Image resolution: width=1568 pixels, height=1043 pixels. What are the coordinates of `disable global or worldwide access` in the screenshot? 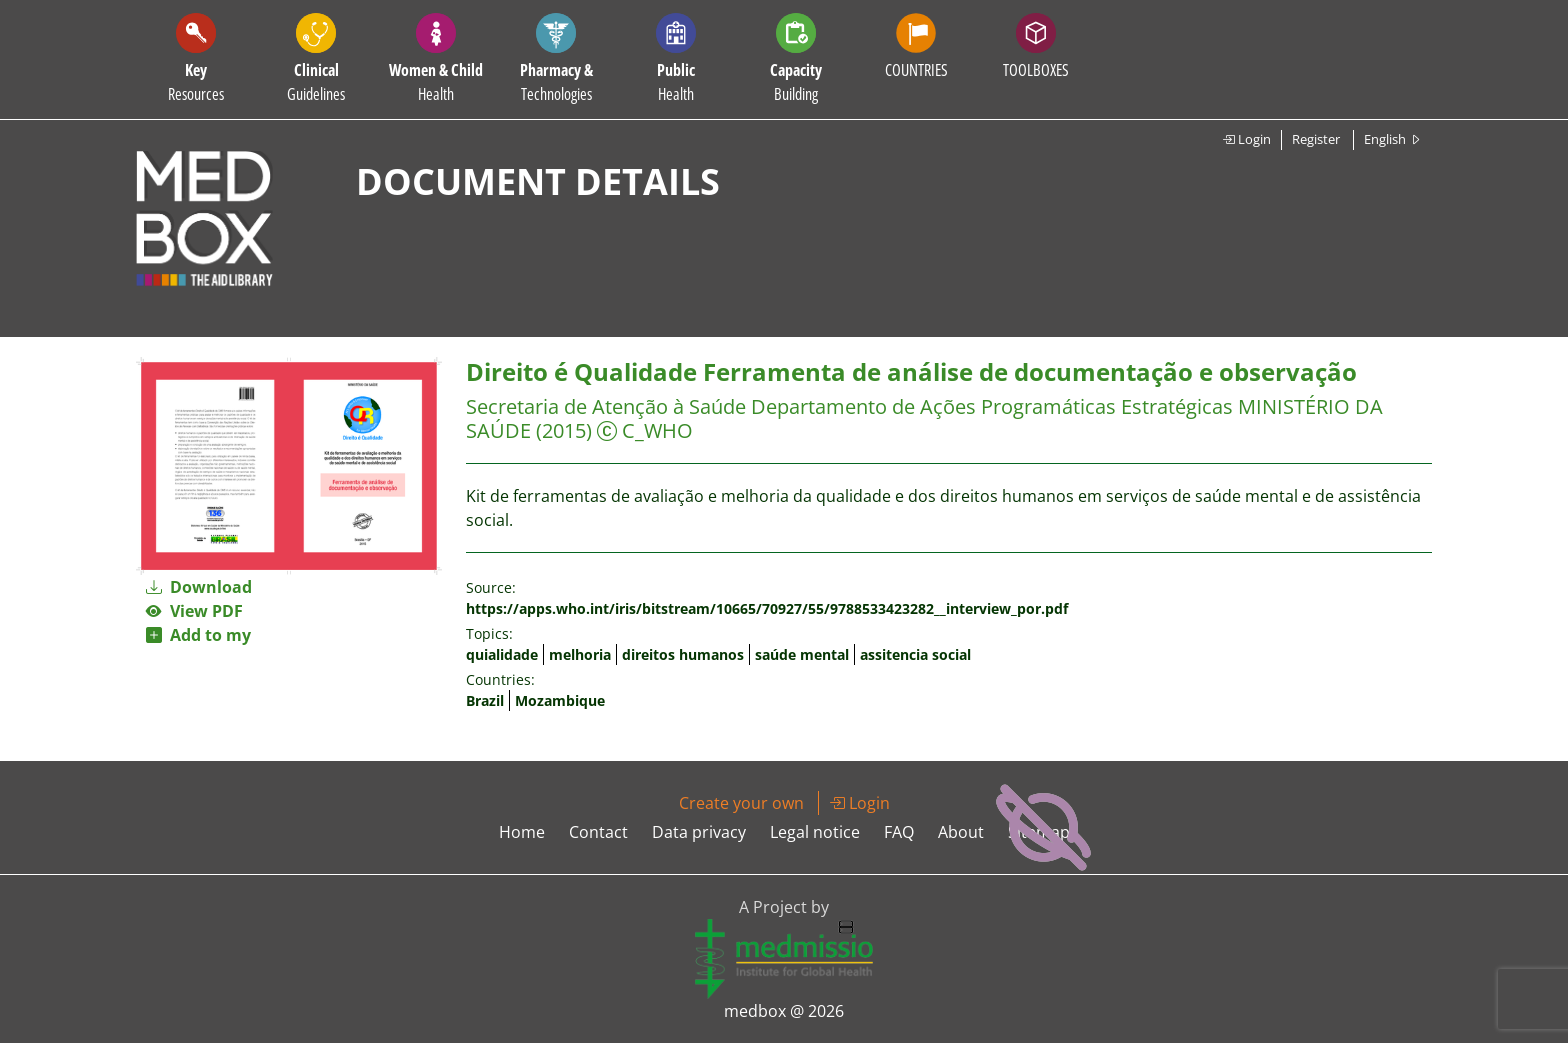 It's located at (1043, 827).